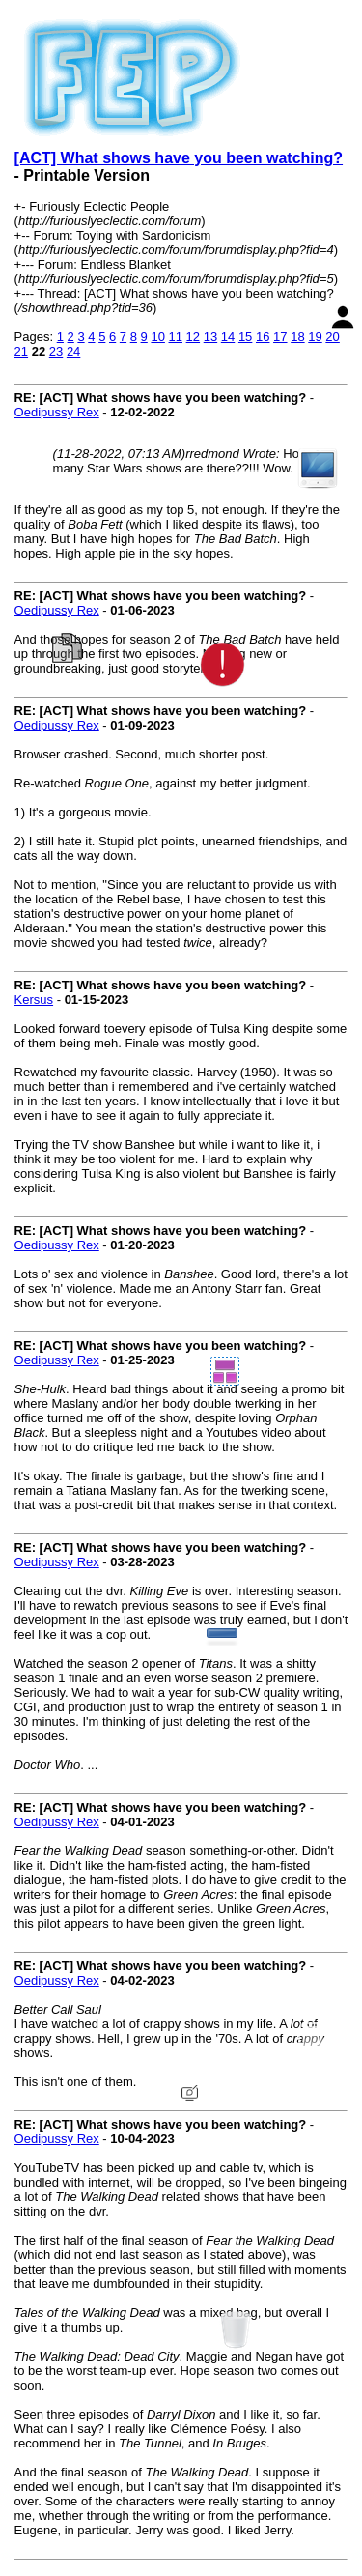 Image resolution: width=362 pixels, height=2576 pixels. I want to click on view user profile, so click(343, 317).